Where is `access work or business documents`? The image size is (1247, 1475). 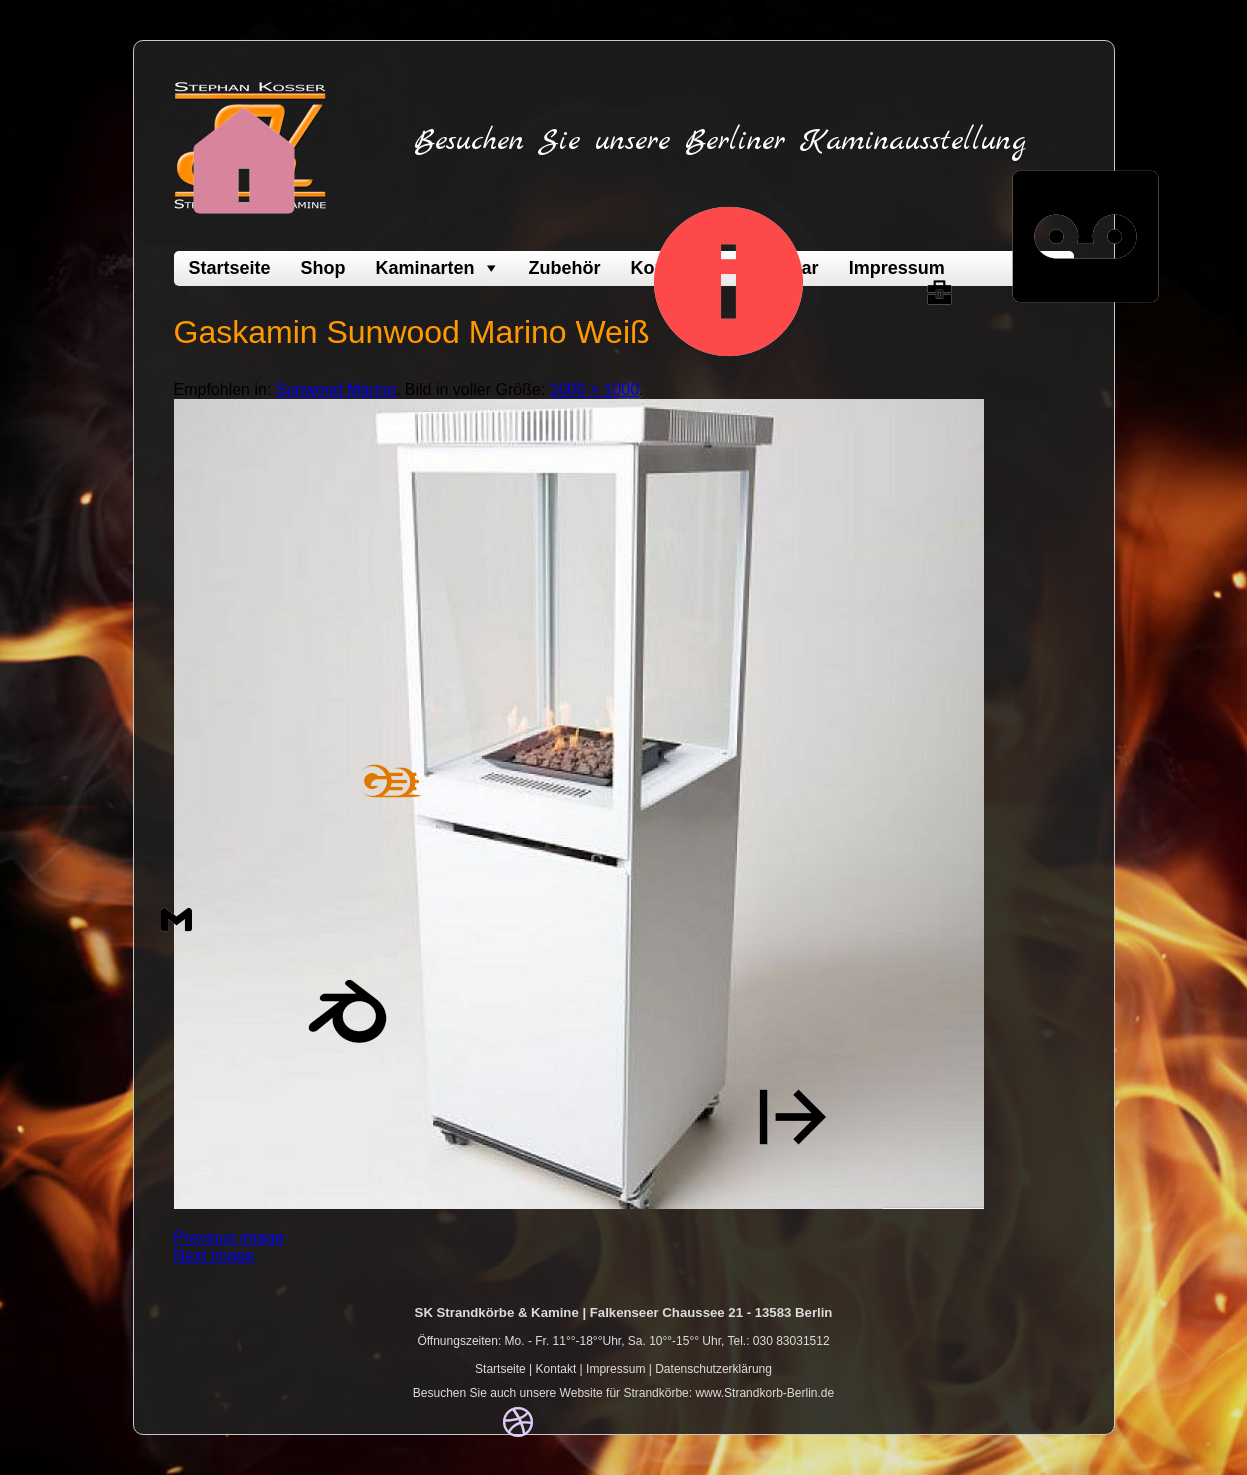
access work or business documents is located at coordinates (939, 293).